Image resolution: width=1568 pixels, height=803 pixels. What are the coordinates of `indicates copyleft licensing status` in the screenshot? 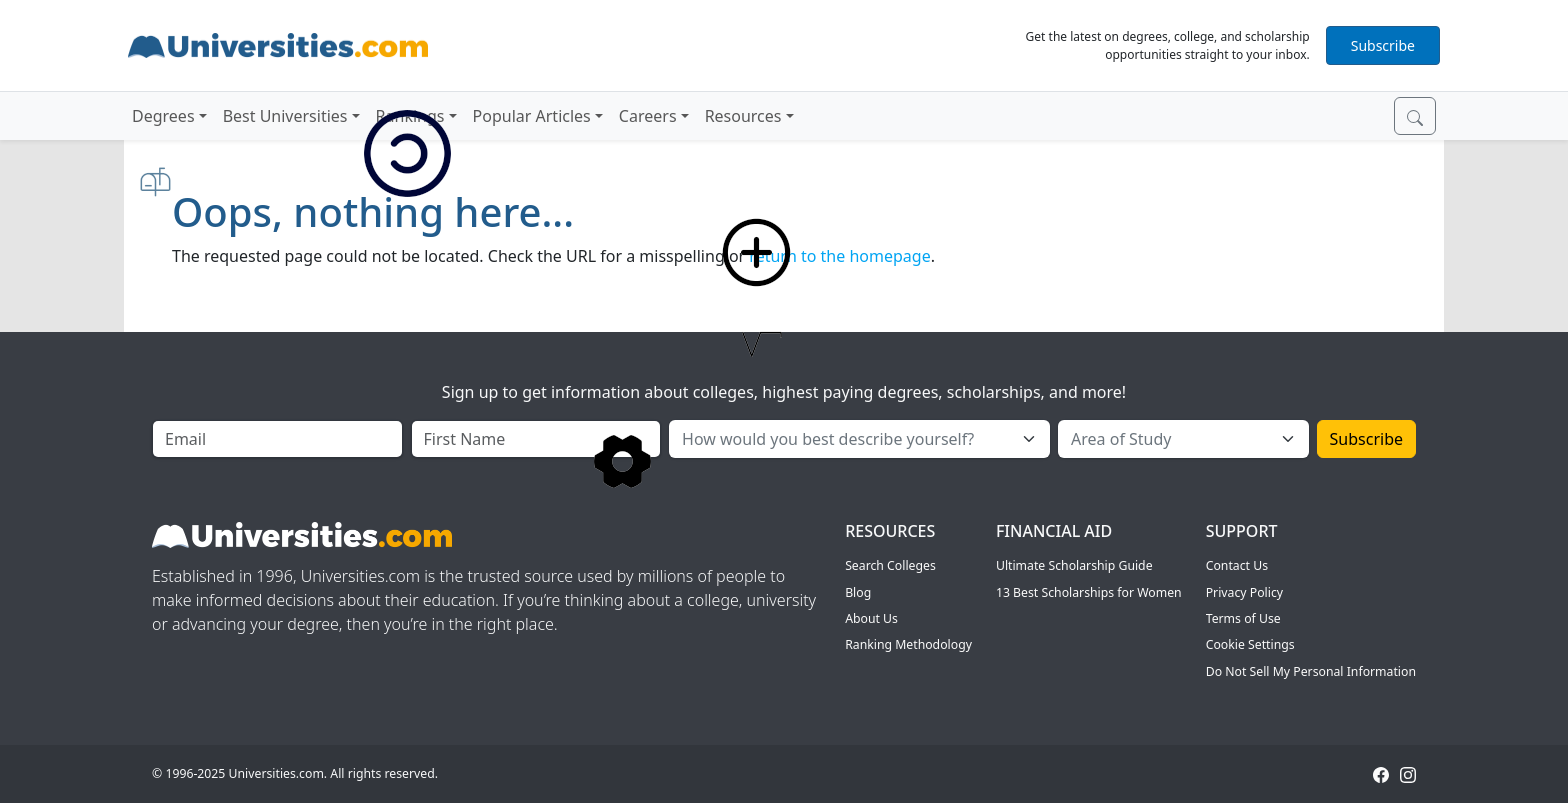 It's located at (407, 153).